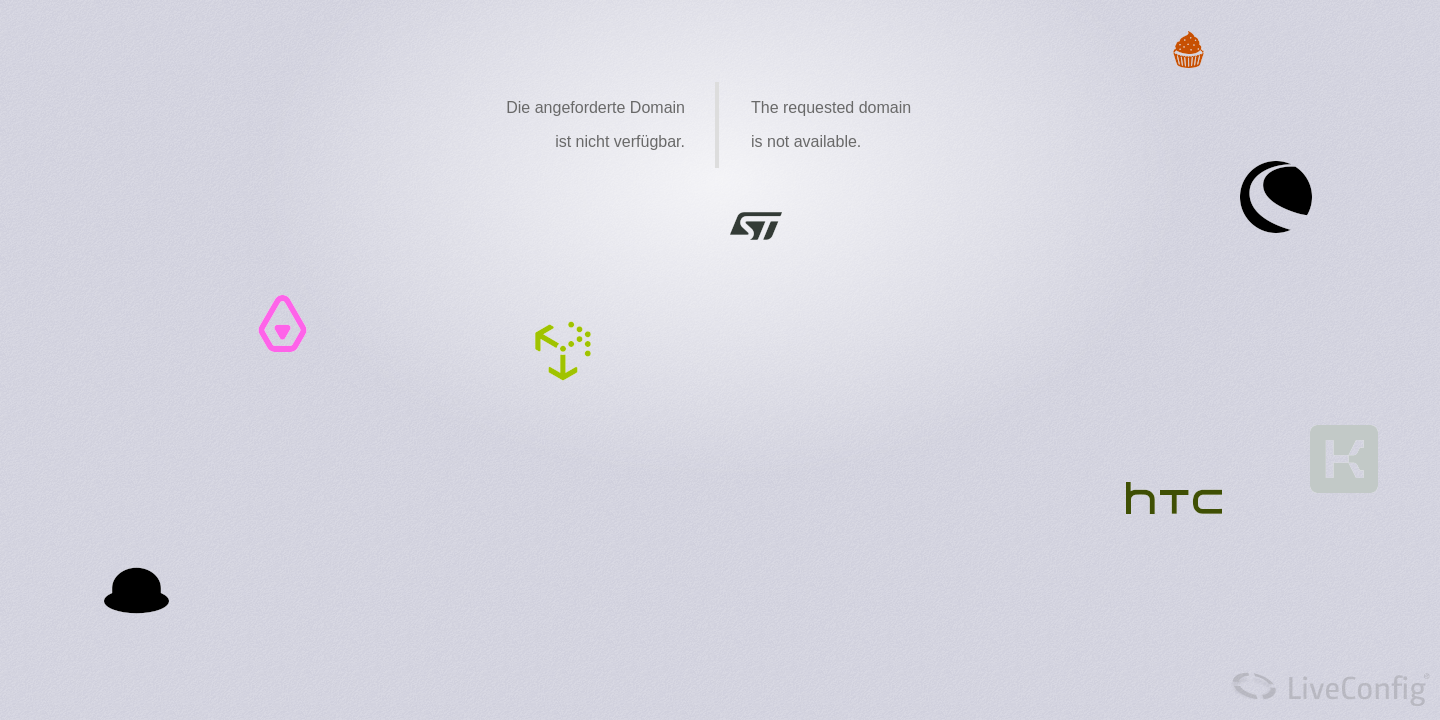 The width and height of the screenshot is (1440, 720). What do you see at coordinates (1174, 498) in the screenshot?
I see `HTC brand logo` at bounding box center [1174, 498].